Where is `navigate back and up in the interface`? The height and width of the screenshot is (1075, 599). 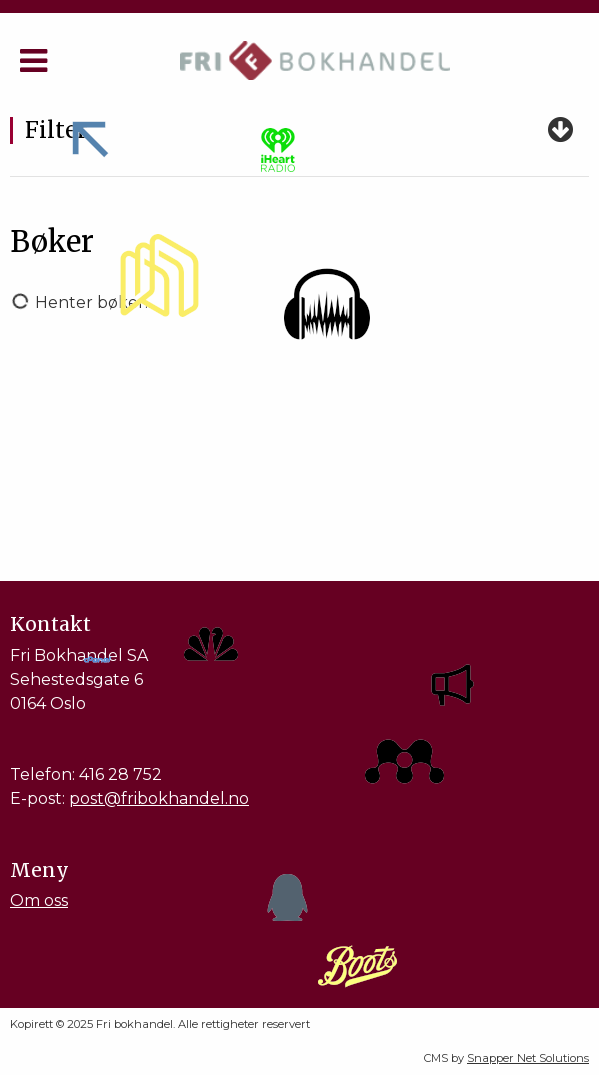 navigate back and up in the interface is located at coordinates (90, 139).